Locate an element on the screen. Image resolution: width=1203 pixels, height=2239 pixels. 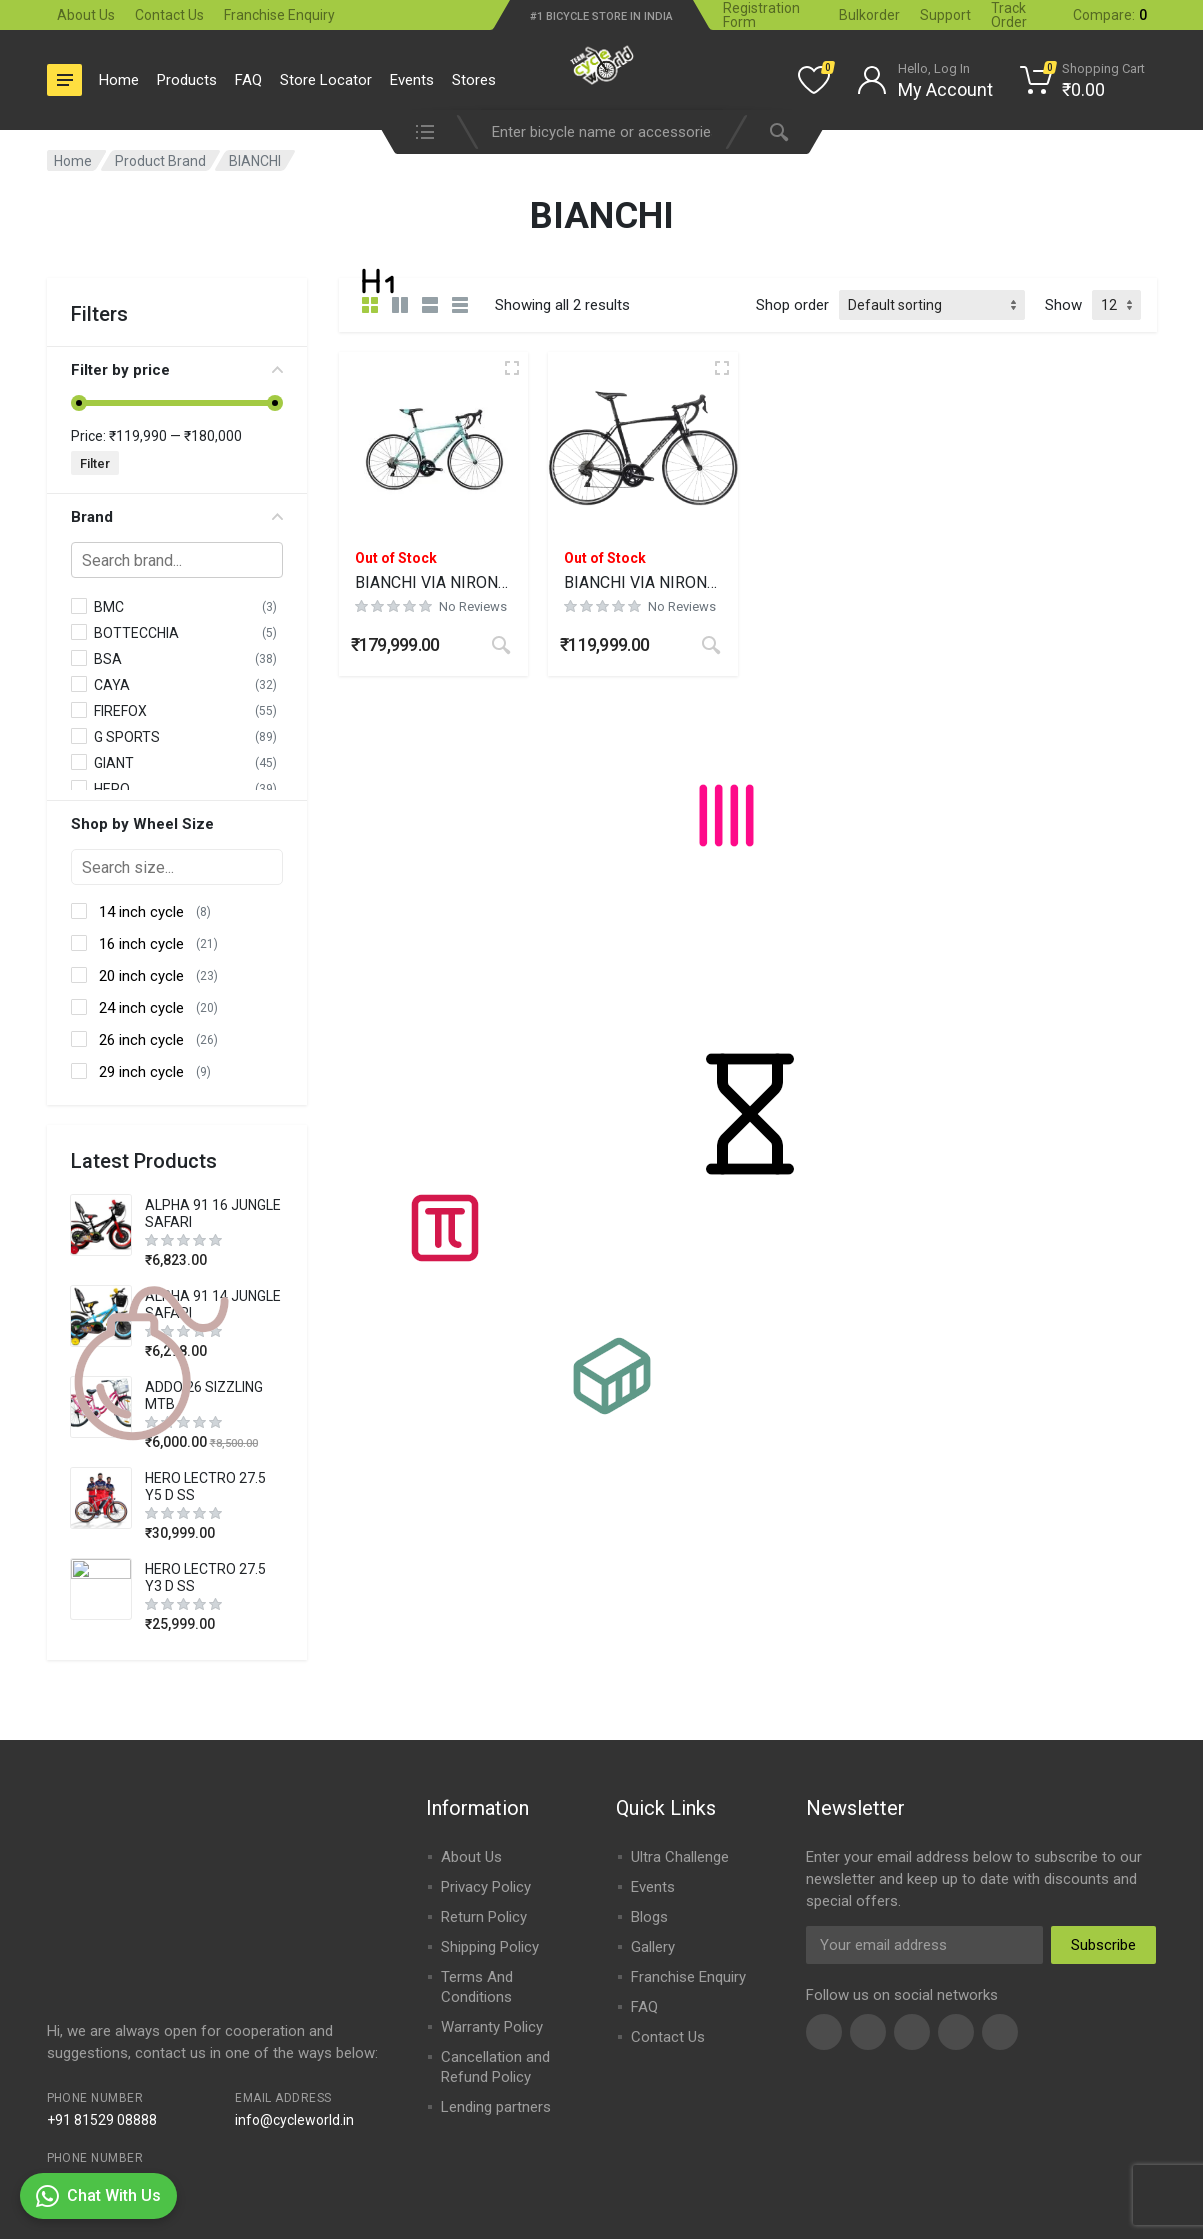
indicates a count or tally of four items is located at coordinates (726, 815).